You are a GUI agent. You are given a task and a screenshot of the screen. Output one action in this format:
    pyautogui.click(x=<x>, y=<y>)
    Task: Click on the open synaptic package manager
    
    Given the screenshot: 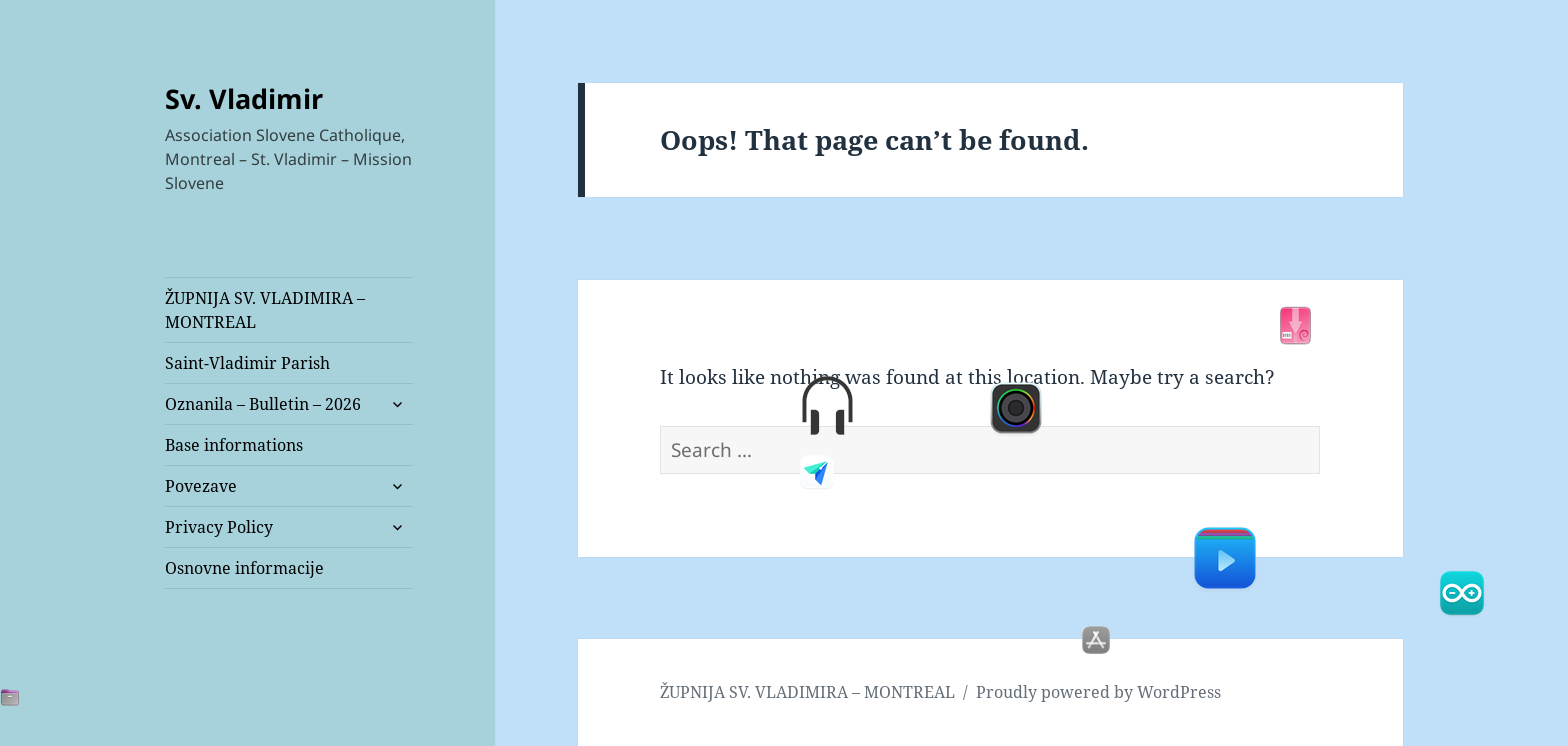 What is the action you would take?
    pyautogui.click(x=1295, y=325)
    